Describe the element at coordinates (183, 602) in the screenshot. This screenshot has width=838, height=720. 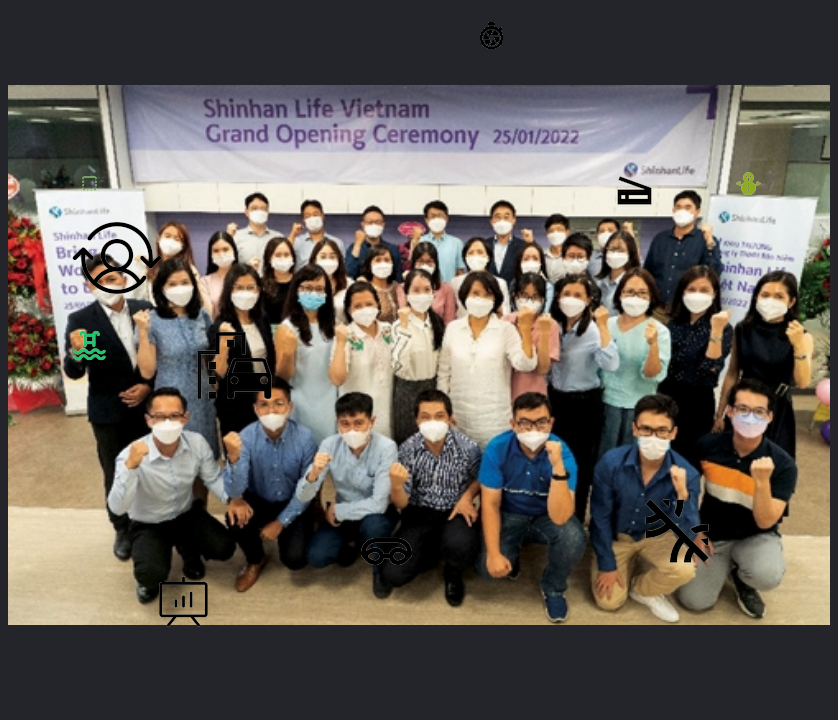
I see `view presentation with chart data` at that location.